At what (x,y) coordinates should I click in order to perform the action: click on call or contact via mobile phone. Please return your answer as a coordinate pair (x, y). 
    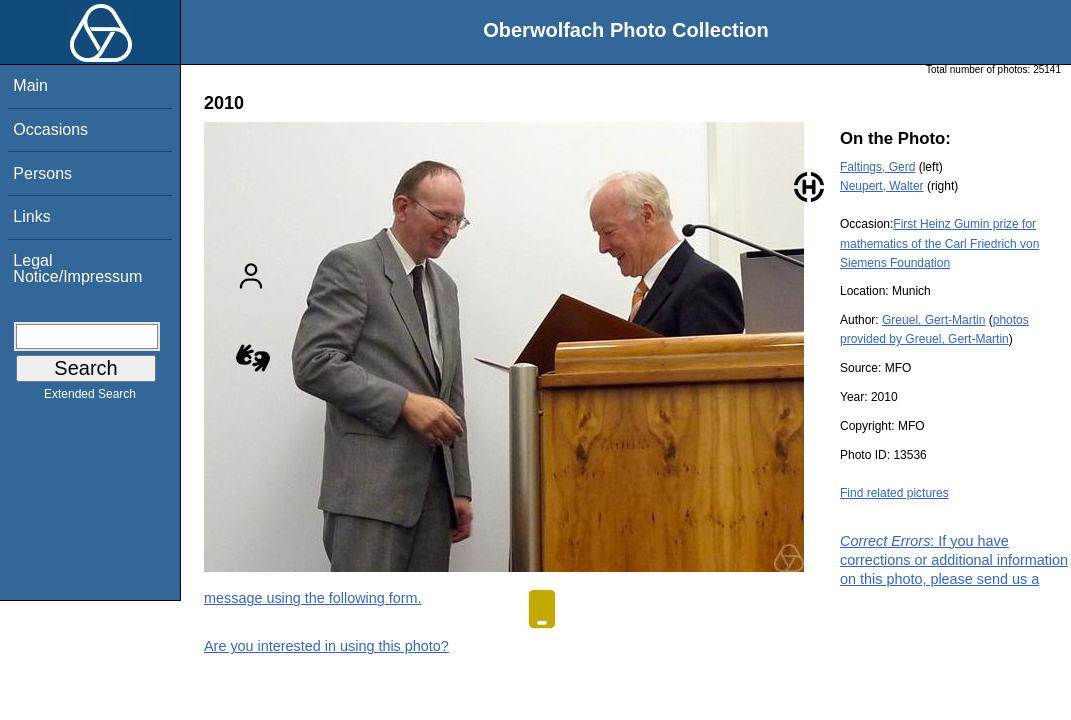
    Looking at the image, I should click on (542, 609).